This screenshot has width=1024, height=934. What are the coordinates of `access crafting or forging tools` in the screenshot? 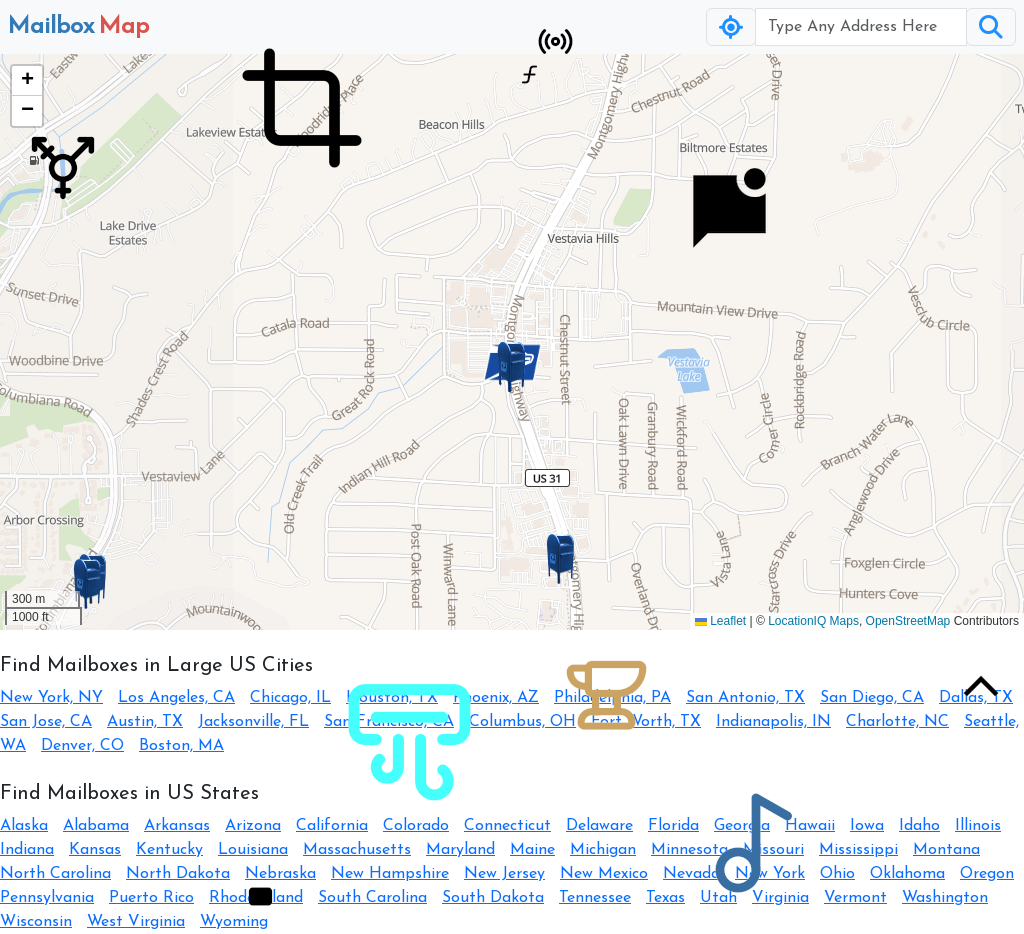 It's located at (606, 693).